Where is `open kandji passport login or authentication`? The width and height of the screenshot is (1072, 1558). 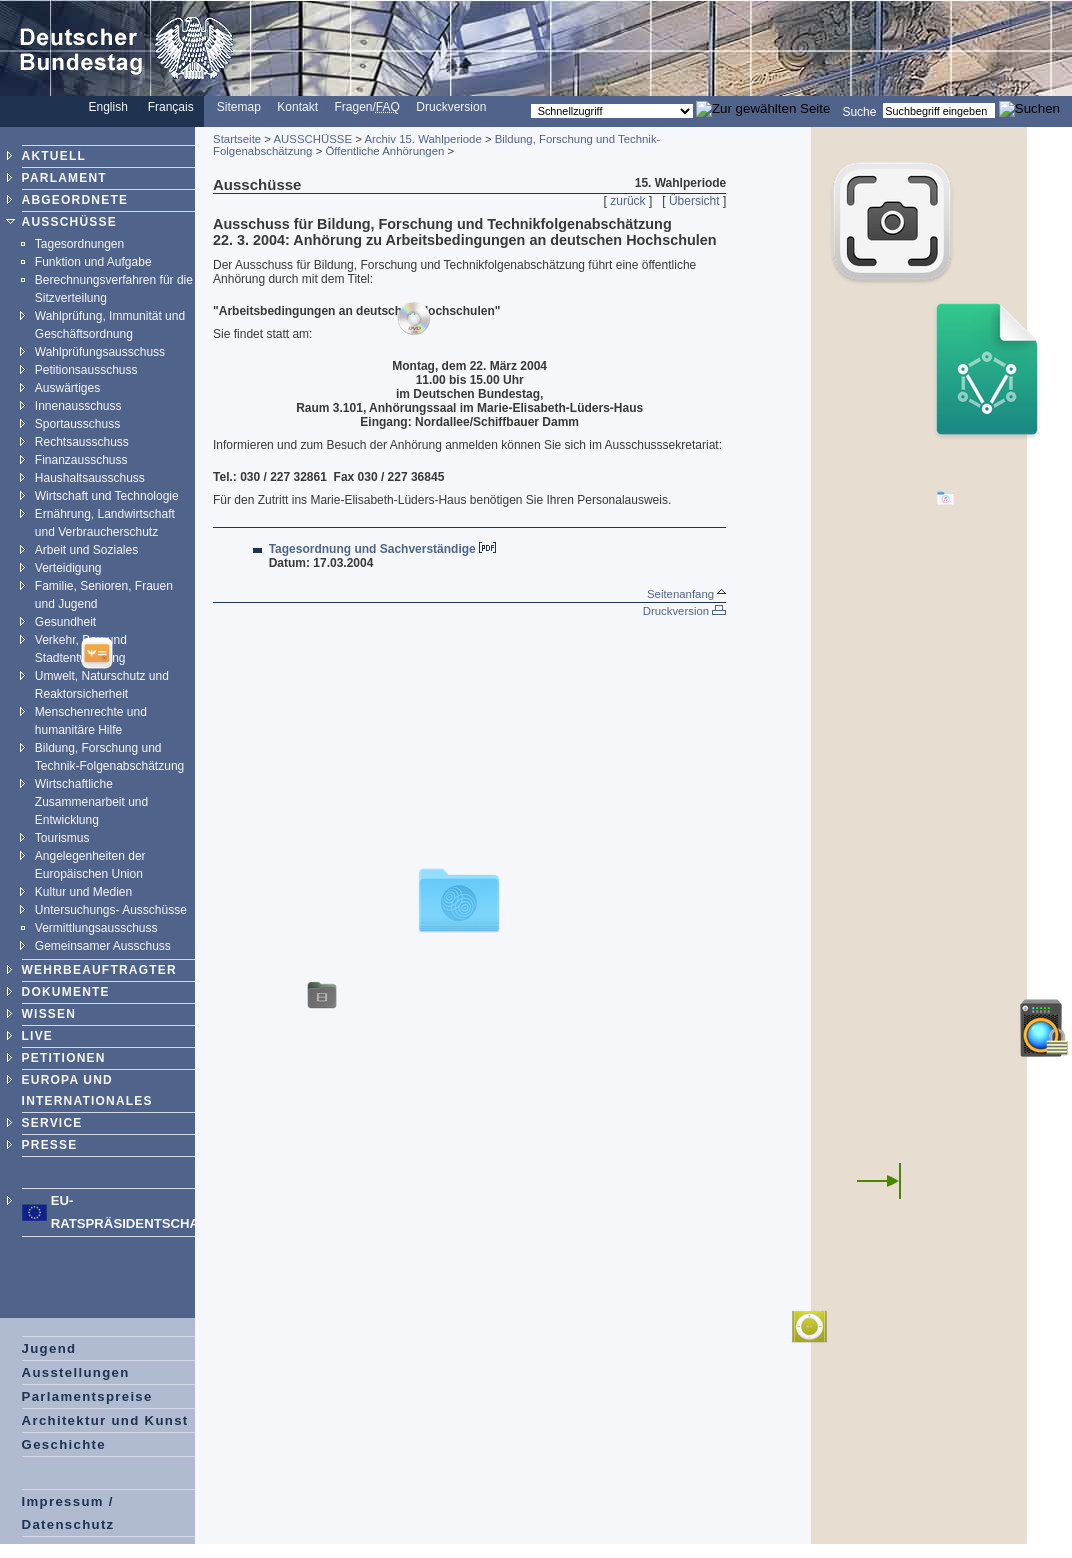
open kandji passport login or authentication is located at coordinates (97, 653).